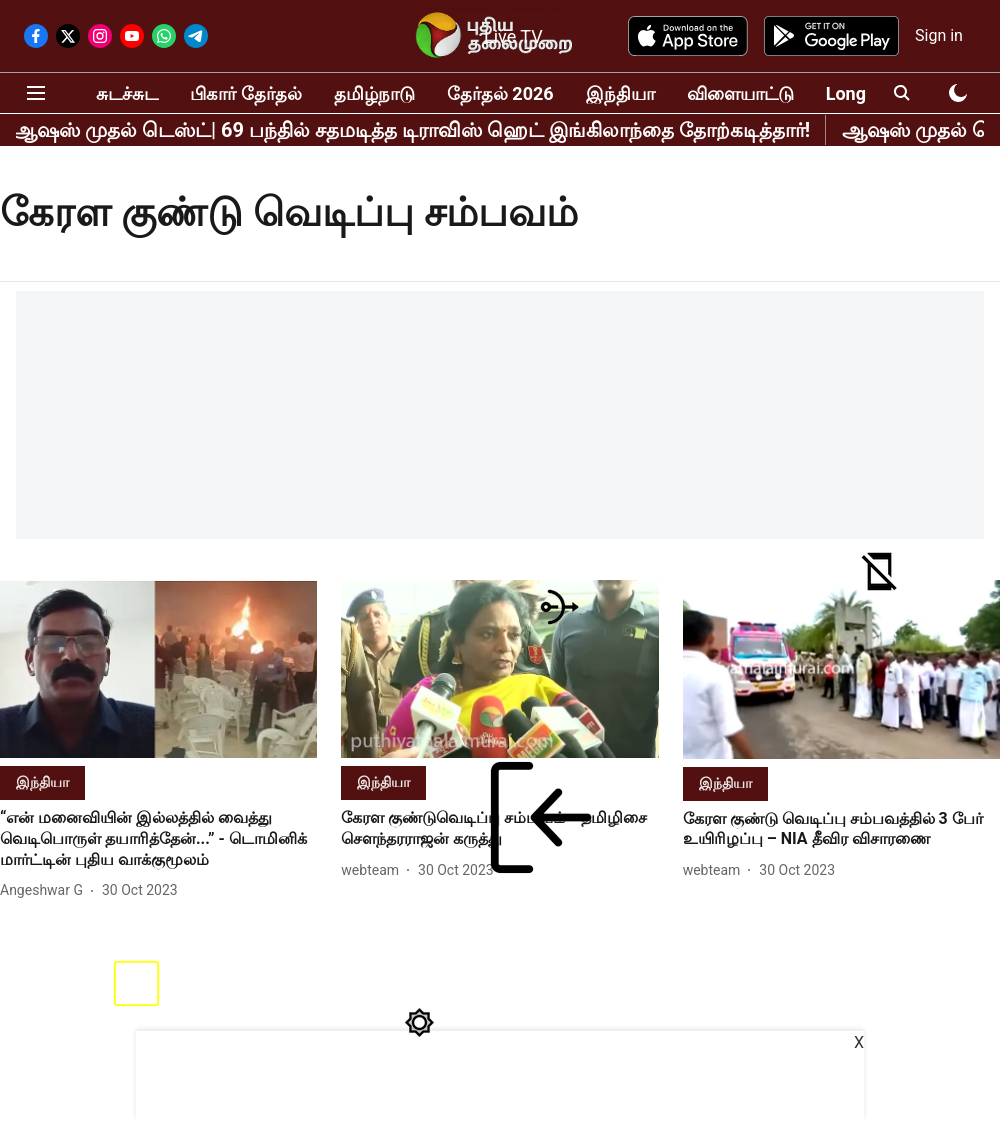 Image resolution: width=1000 pixels, height=1121 pixels. Describe the element at coordinates (419, 1022) in the screenshot. I see `decrease screen brightness` at that location.